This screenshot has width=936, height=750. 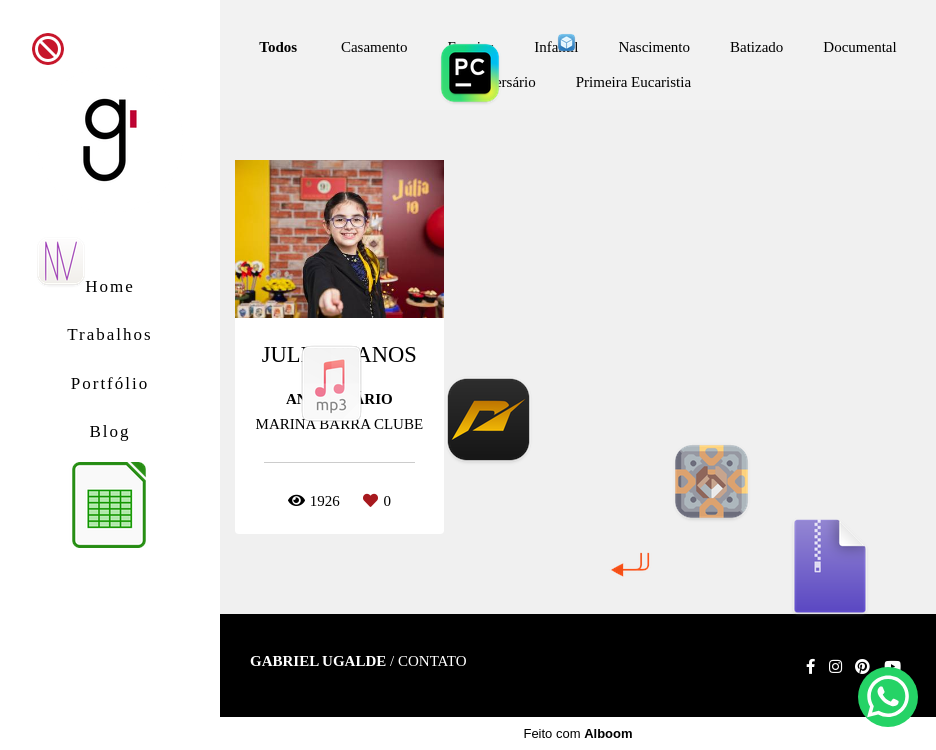 I want to click on open a LibreOffice Calc spreadsheet file, so click(x=109, y=505).